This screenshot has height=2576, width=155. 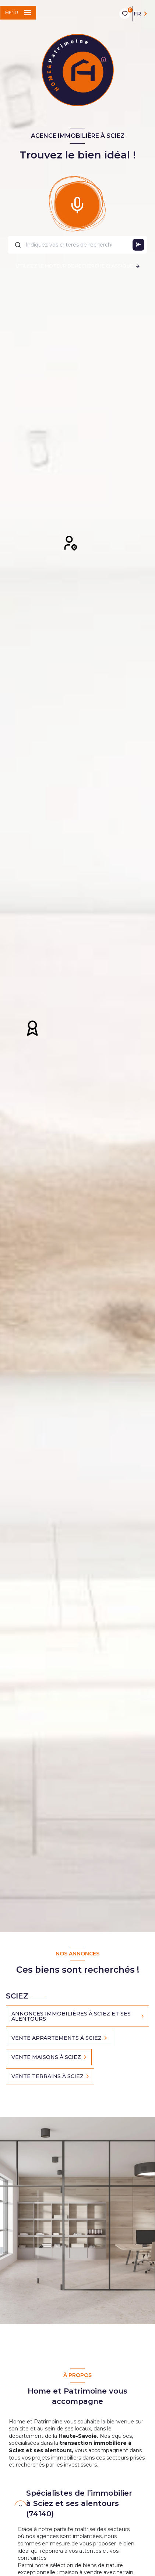 I want to click on view user's location on map, so click(x=69, y=543).